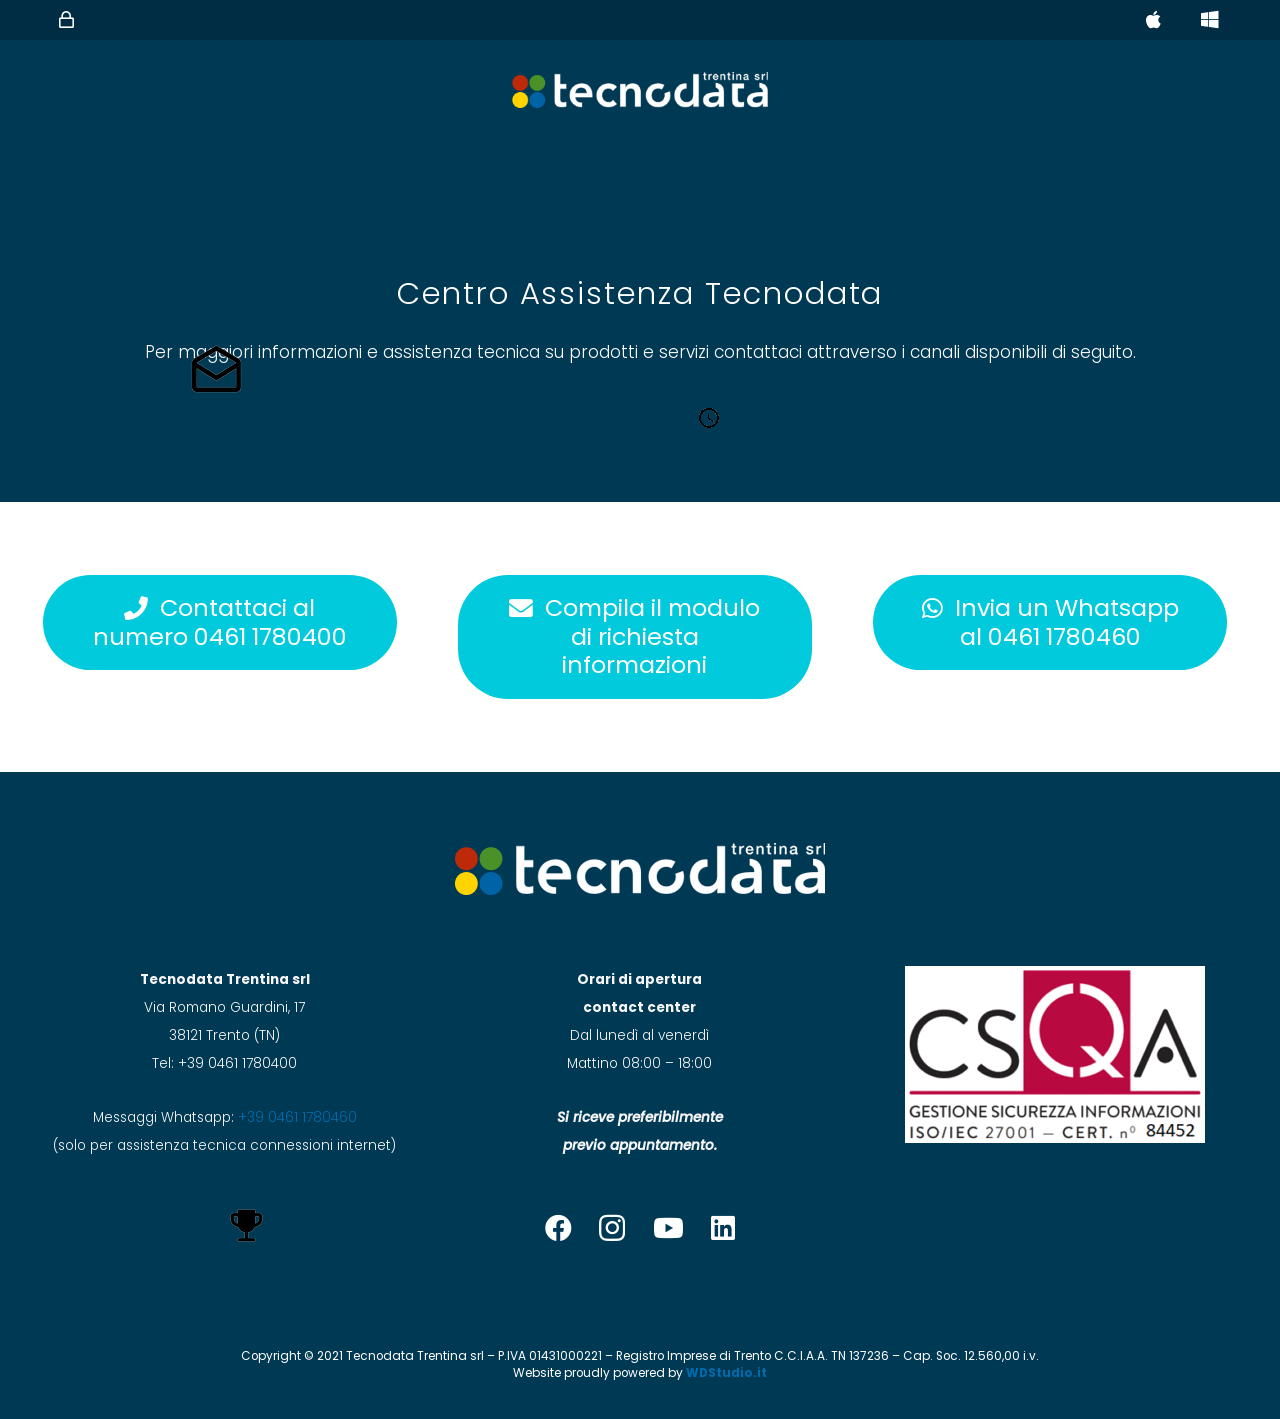 This screenshot has height=1419, width=1280. What do you see at coordinates (246, 1225) in the screenshot?
I see `view achievements or awards` at bounding box center [246, 1225].